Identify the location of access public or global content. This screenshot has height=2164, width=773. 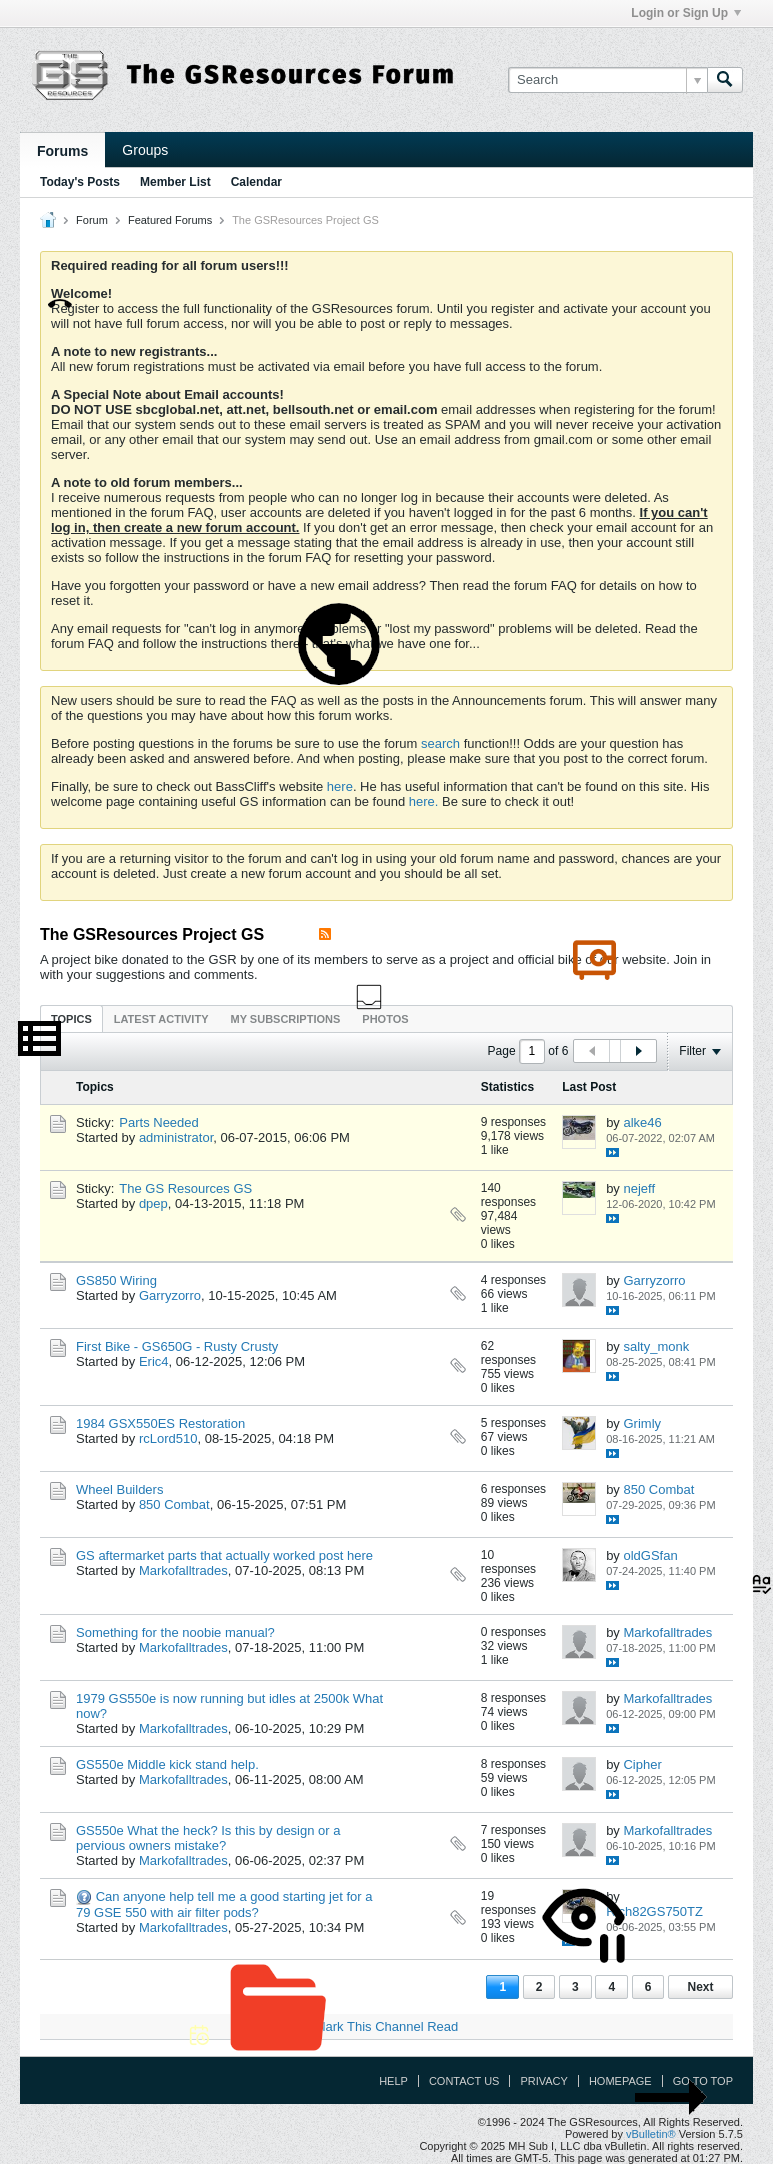
(339, 644).